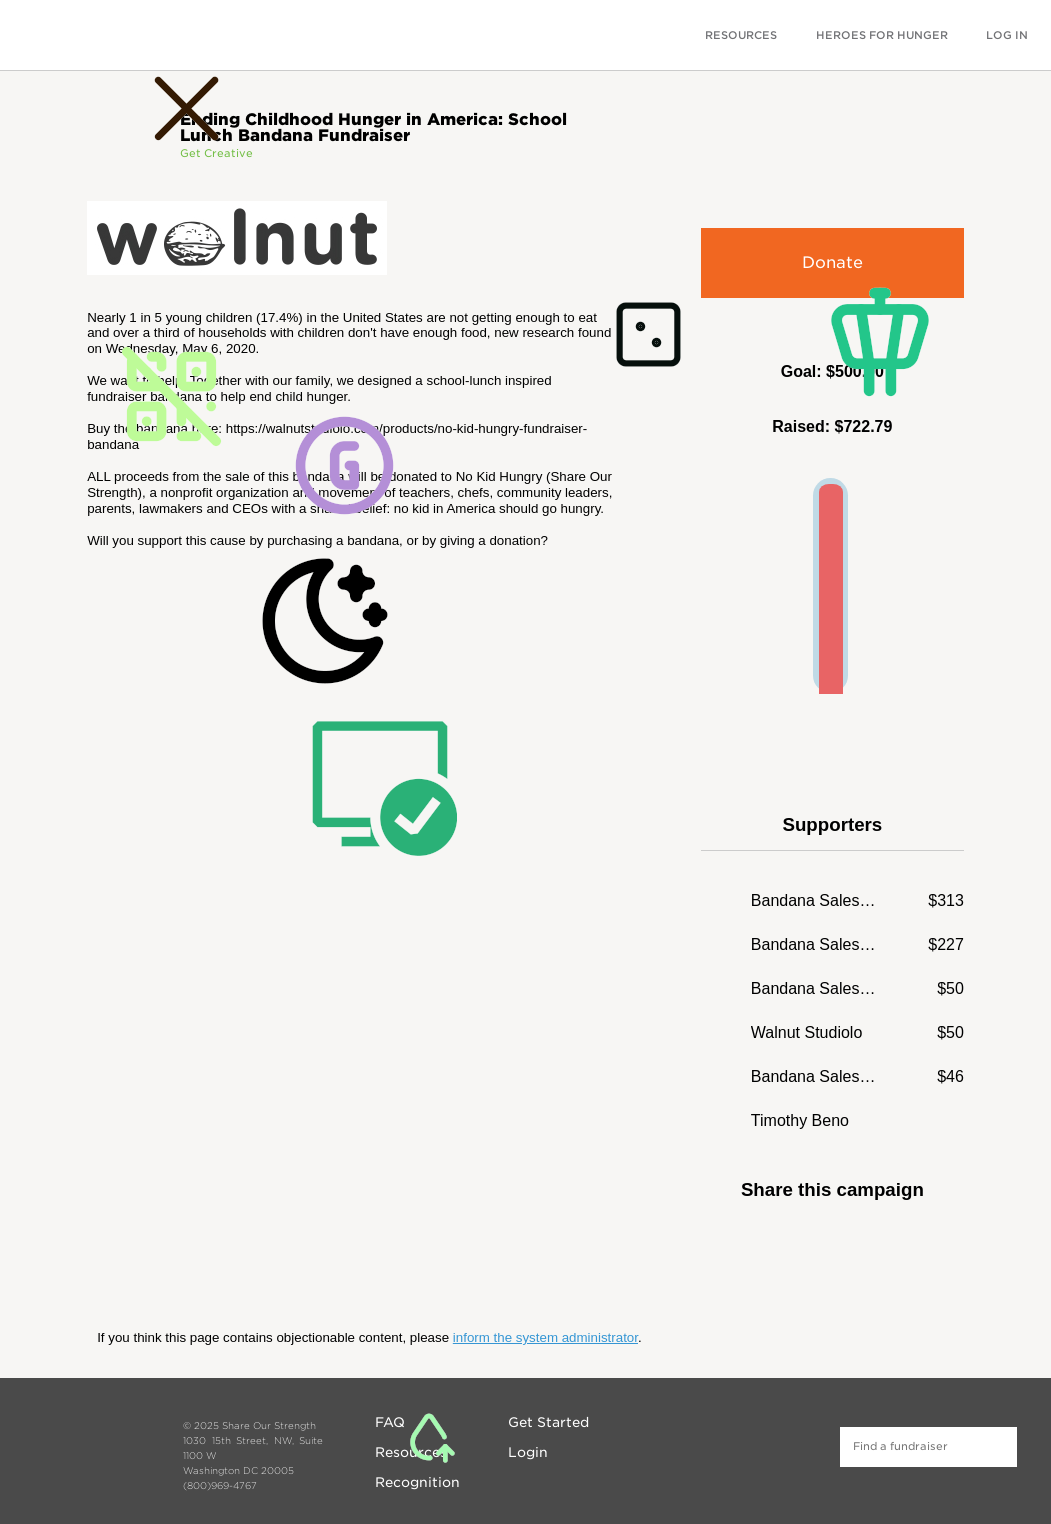 The height and width of the screenshot is (1524, 1051). I want to click on randomize or shuffle content, so click(648, 334).